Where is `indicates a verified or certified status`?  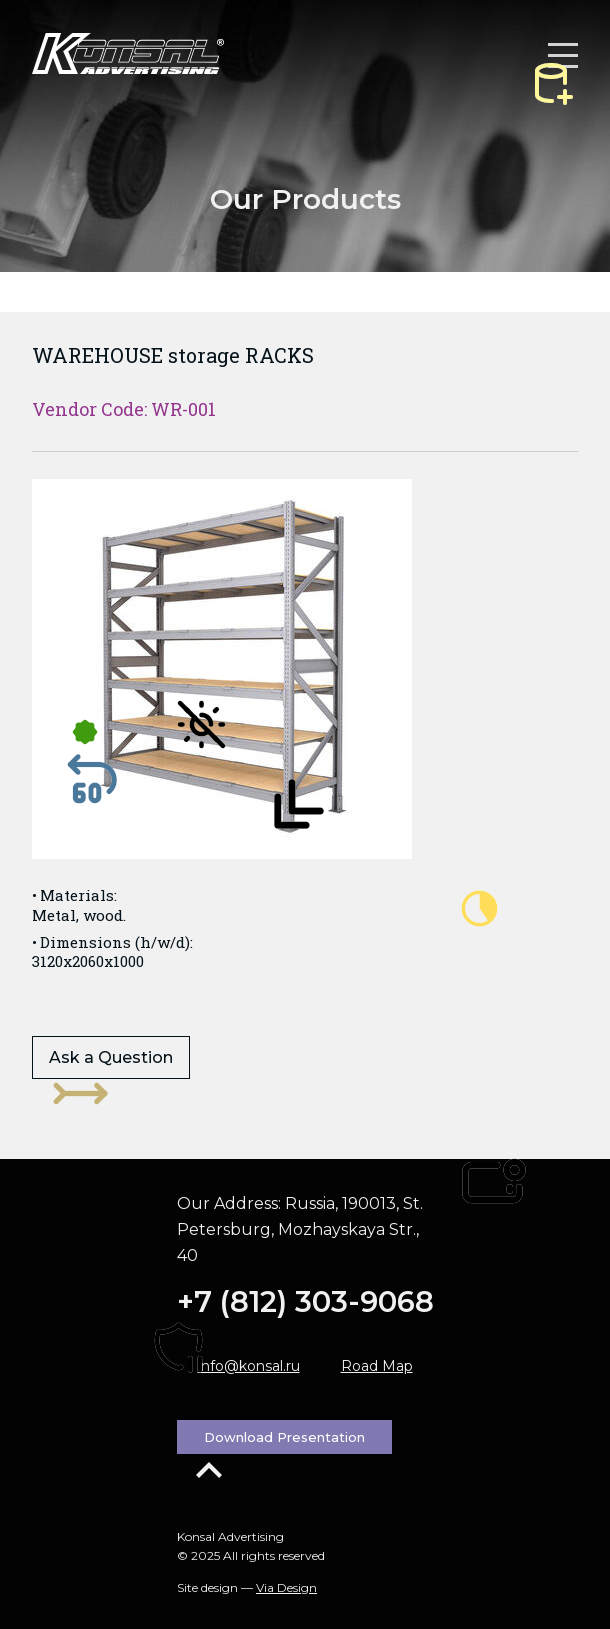
indicates a verified or certified status is located at coordinates (85, 732).